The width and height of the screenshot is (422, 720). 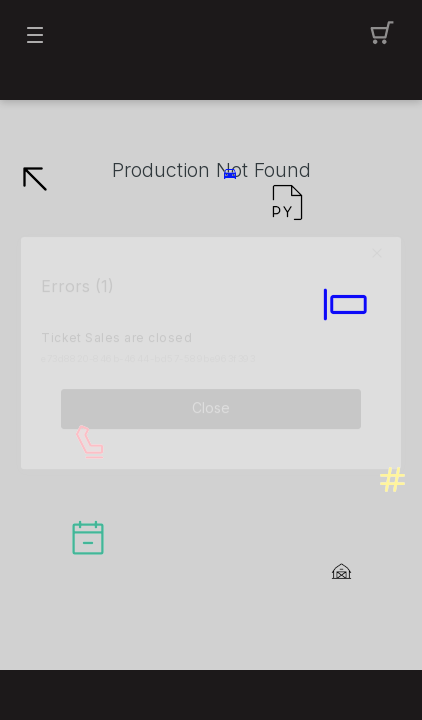 I want to click on remove an event from calendar, so click(x=88, y=539).